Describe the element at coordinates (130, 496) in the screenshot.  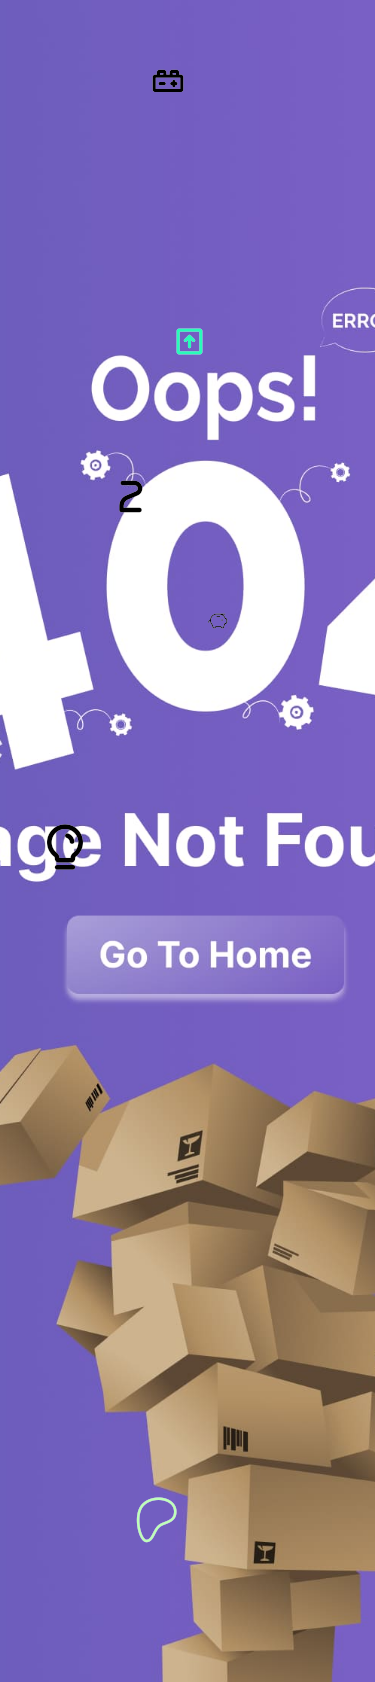
I see `indicates the number 2 or second item in a list` at that location.